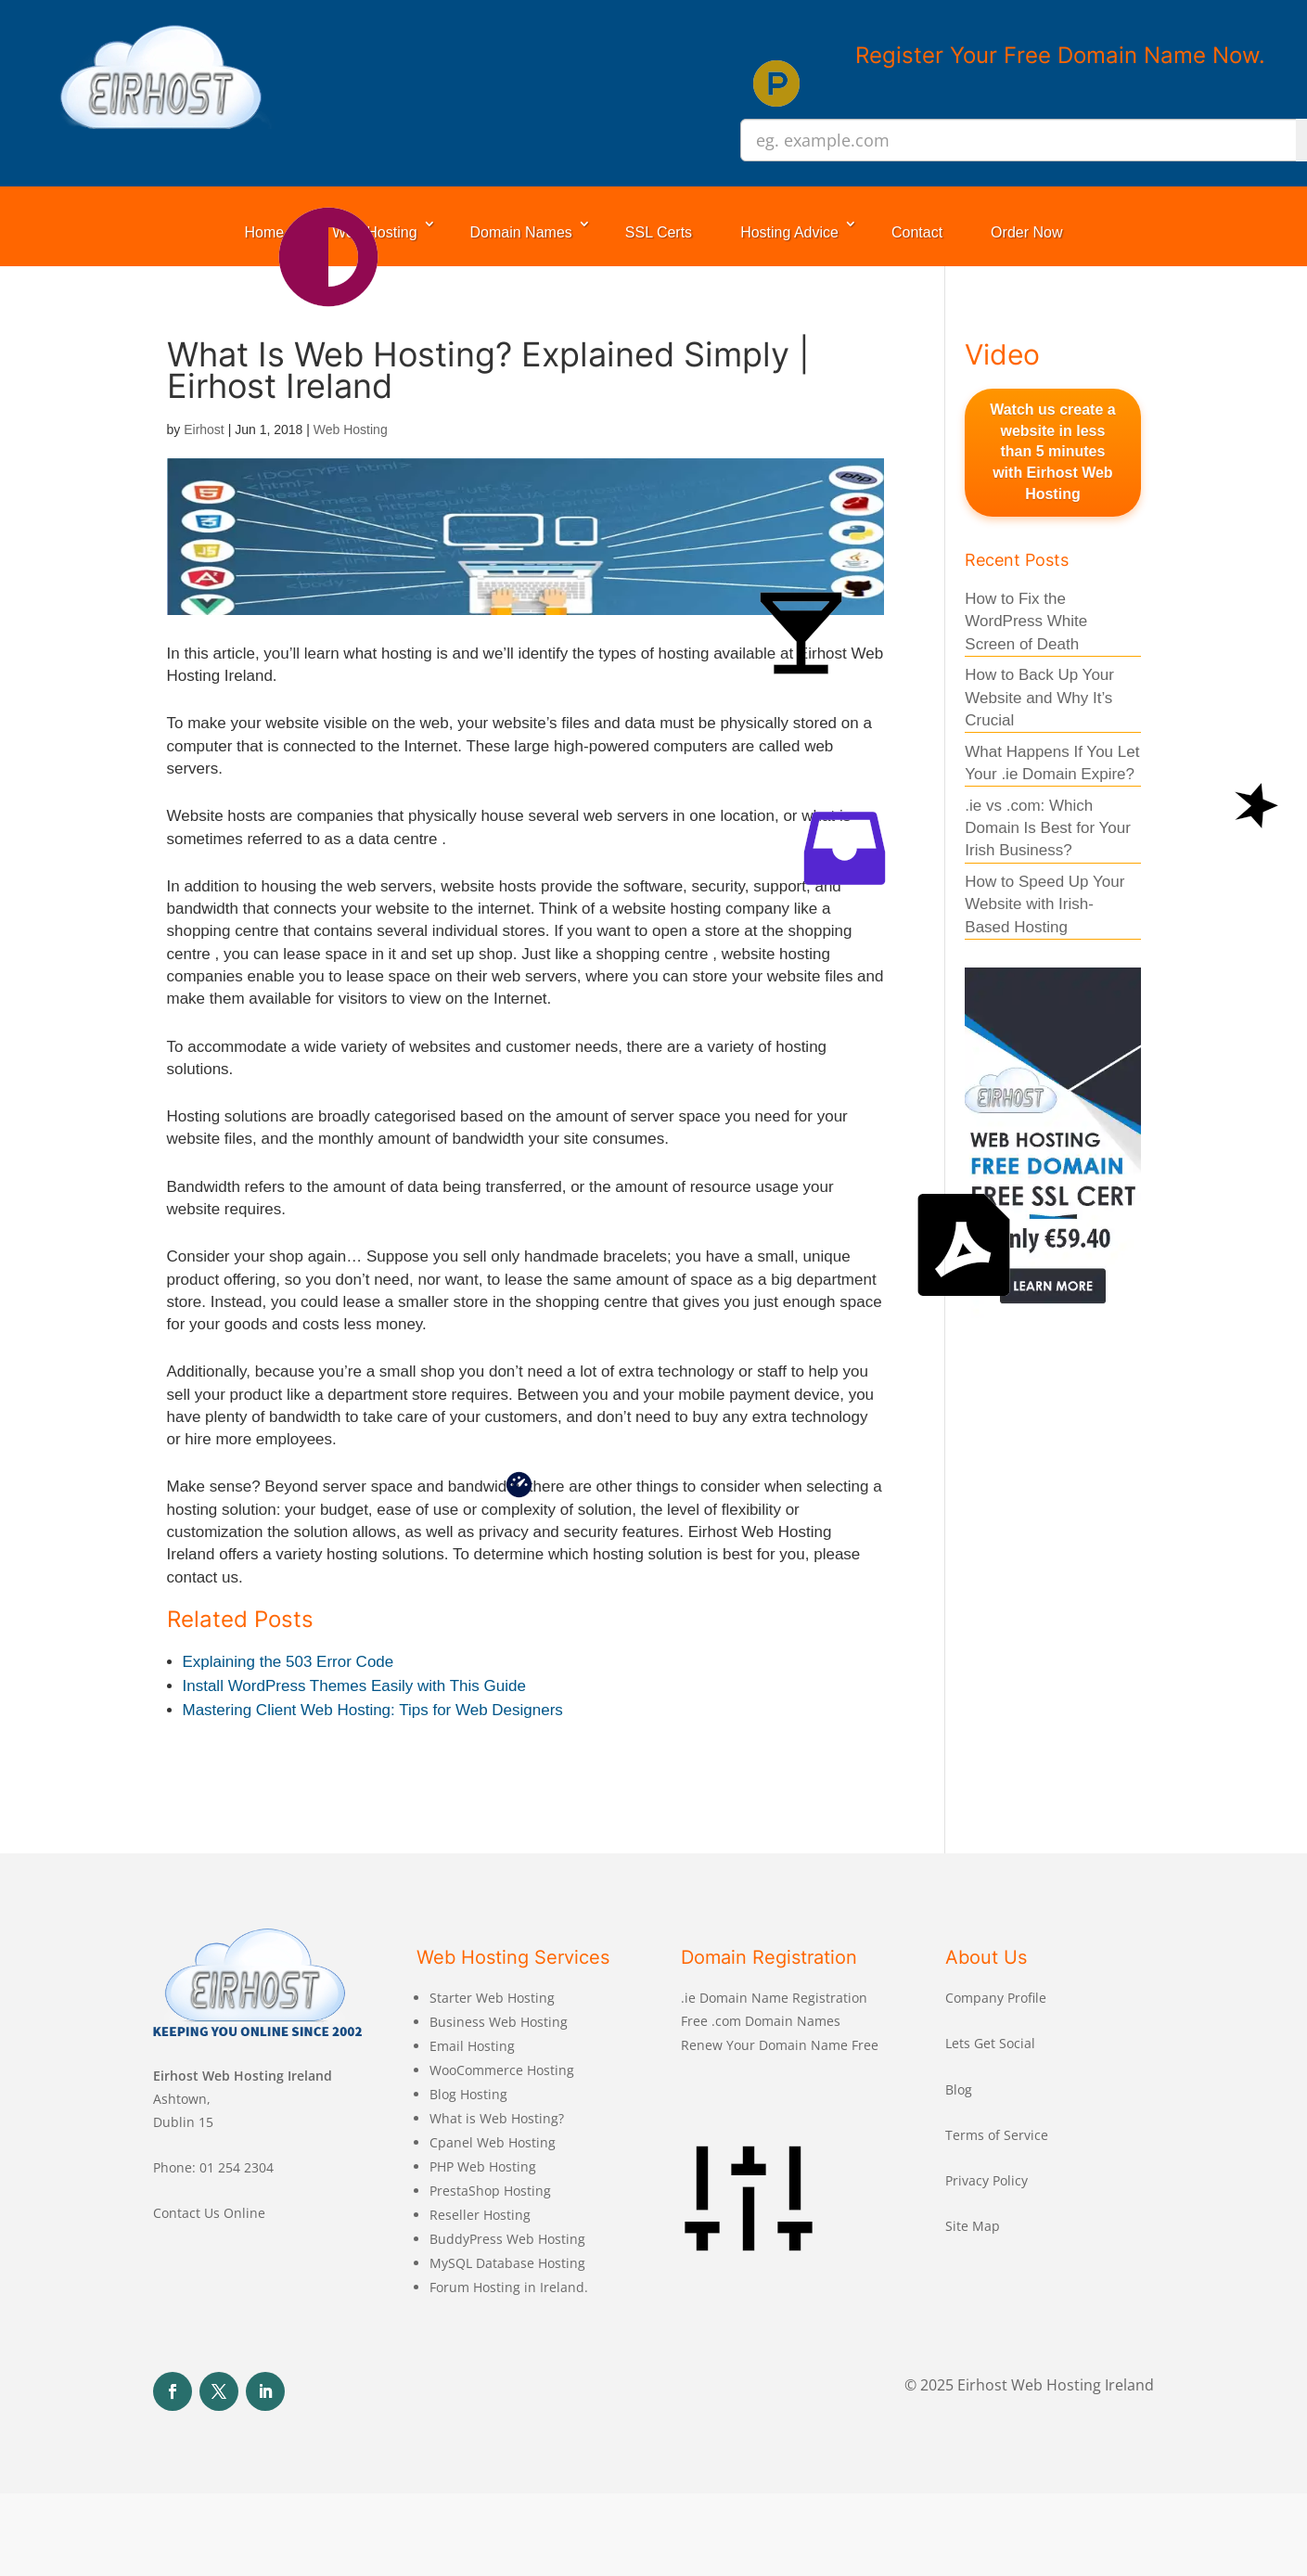 This screenshot has width=1307, height=2576. Describe the element at coordinates (776, 83) in the screenshot. I see `visit Product Hunt website` at that location.